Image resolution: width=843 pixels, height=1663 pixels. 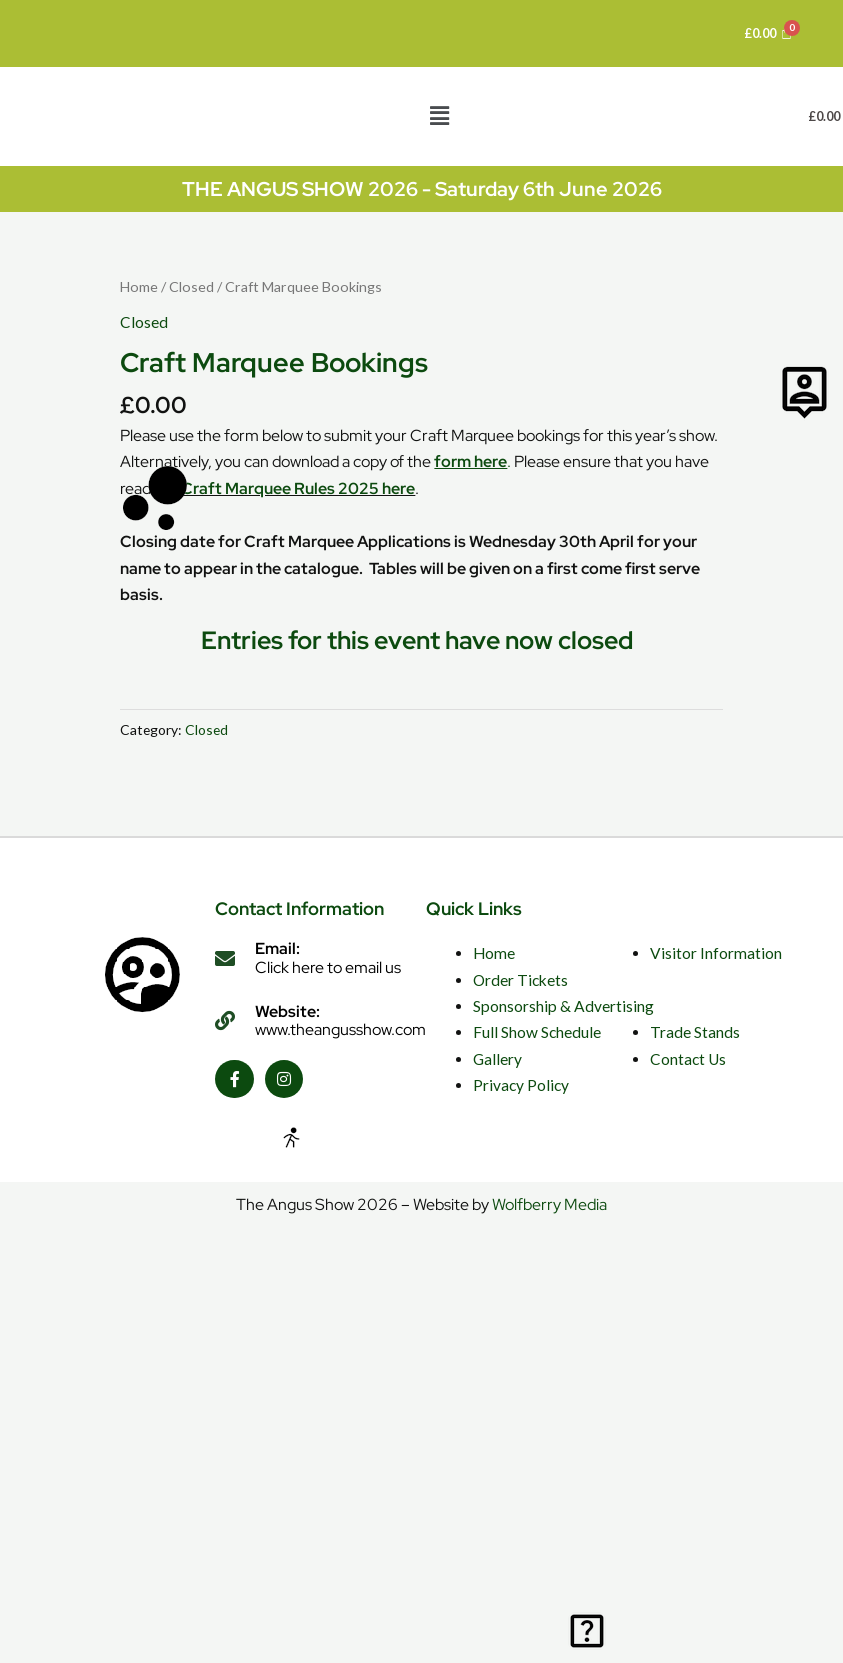 What do you see at coordinates (155, 498) in the screenshot?
I see `view bubble chart visualization` at bounding box center [155, 498].